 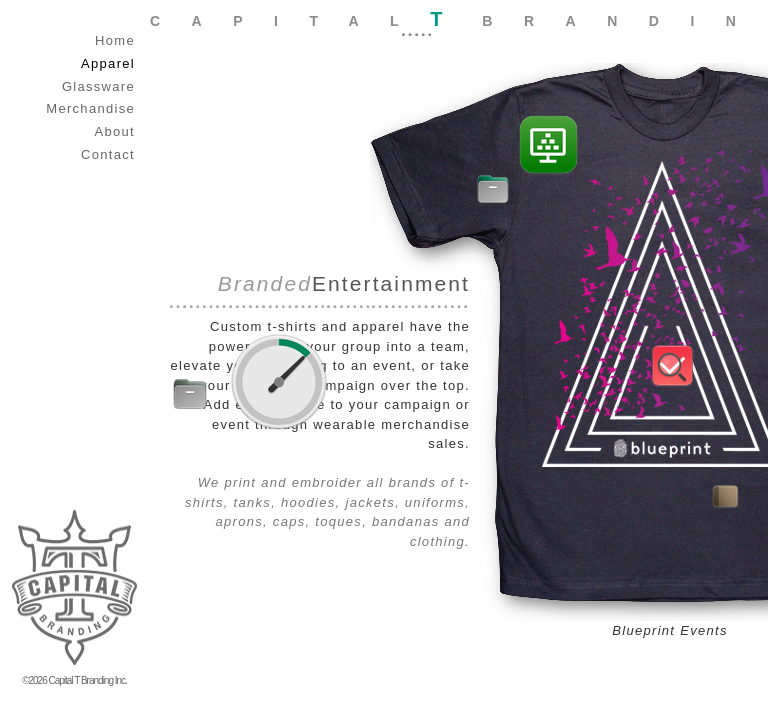 What do you see at coordinates (725, 495) in the screenshot?
I see `access desktop folder or files` at bounding box center [725, 495].